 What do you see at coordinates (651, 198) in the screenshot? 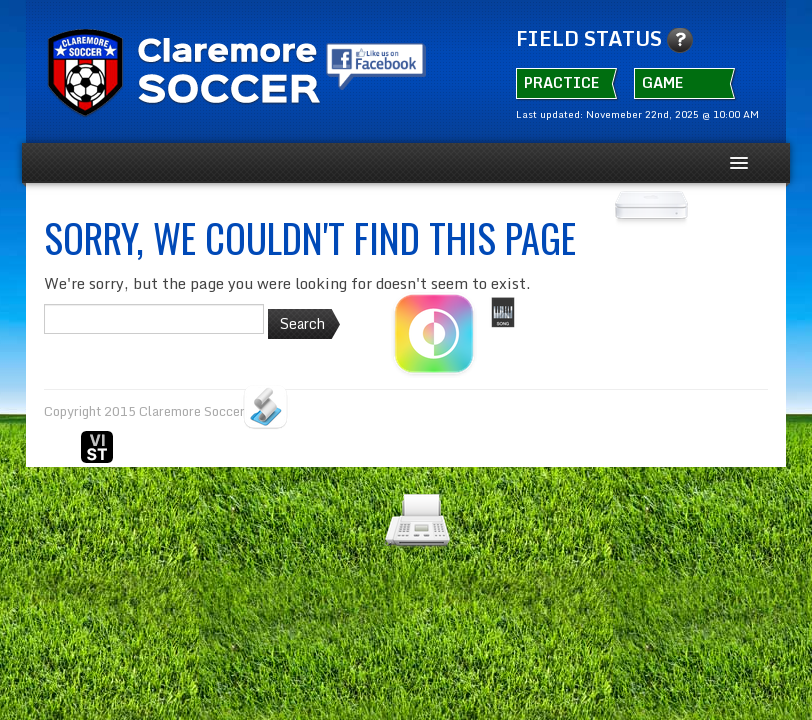
I see `access airport extreme router settings` at bounding box center [651, 198].